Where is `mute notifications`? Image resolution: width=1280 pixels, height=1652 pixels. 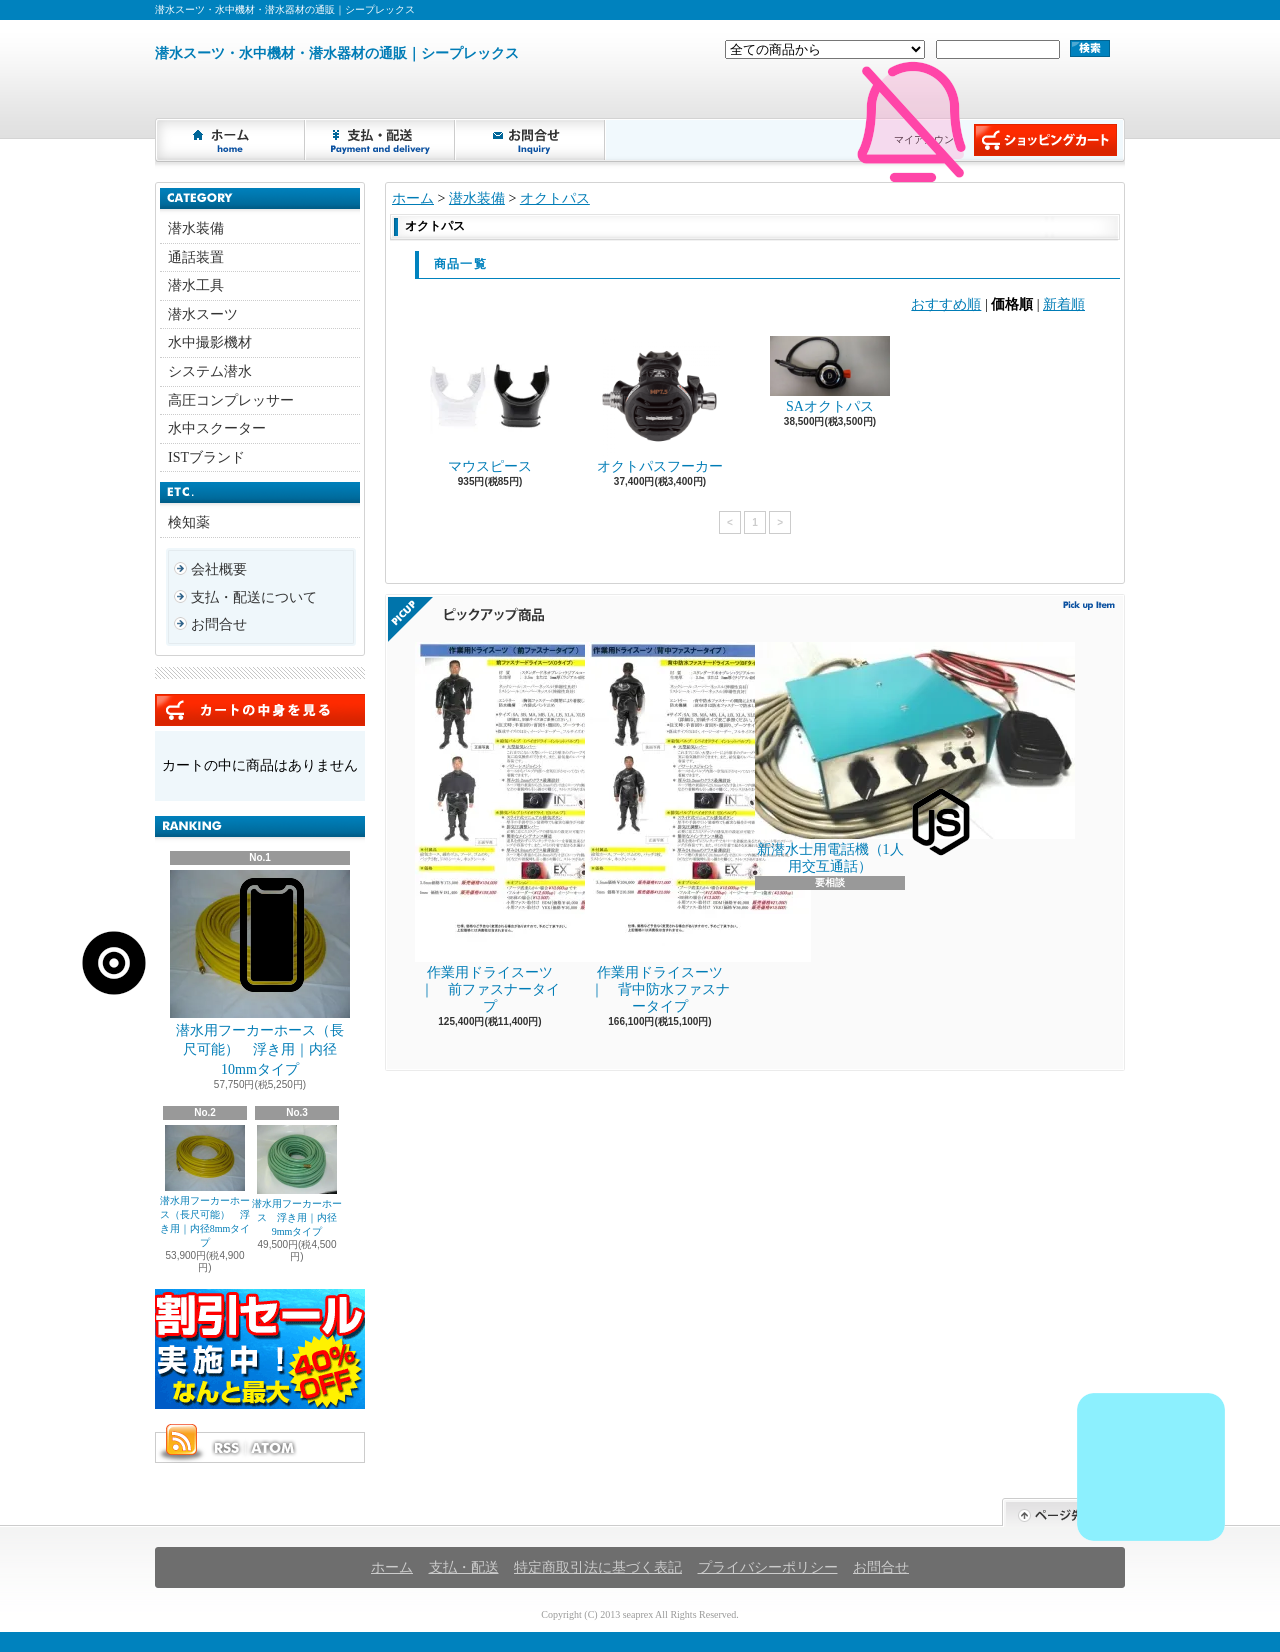
mute notifications is located at coordinates (913, 122).